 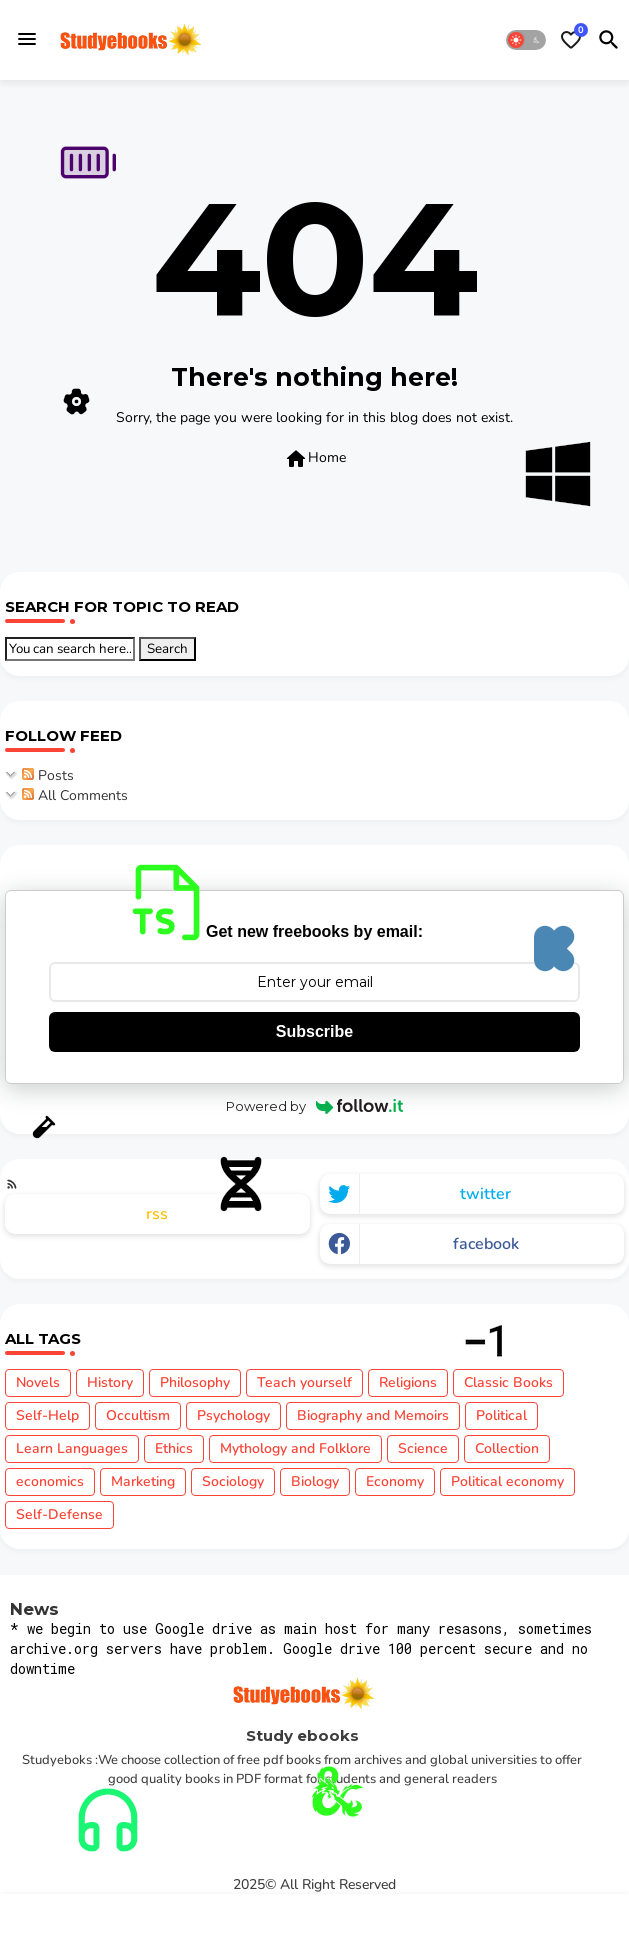 I want to click on a TypeScript file, so click(x=167, y=902).